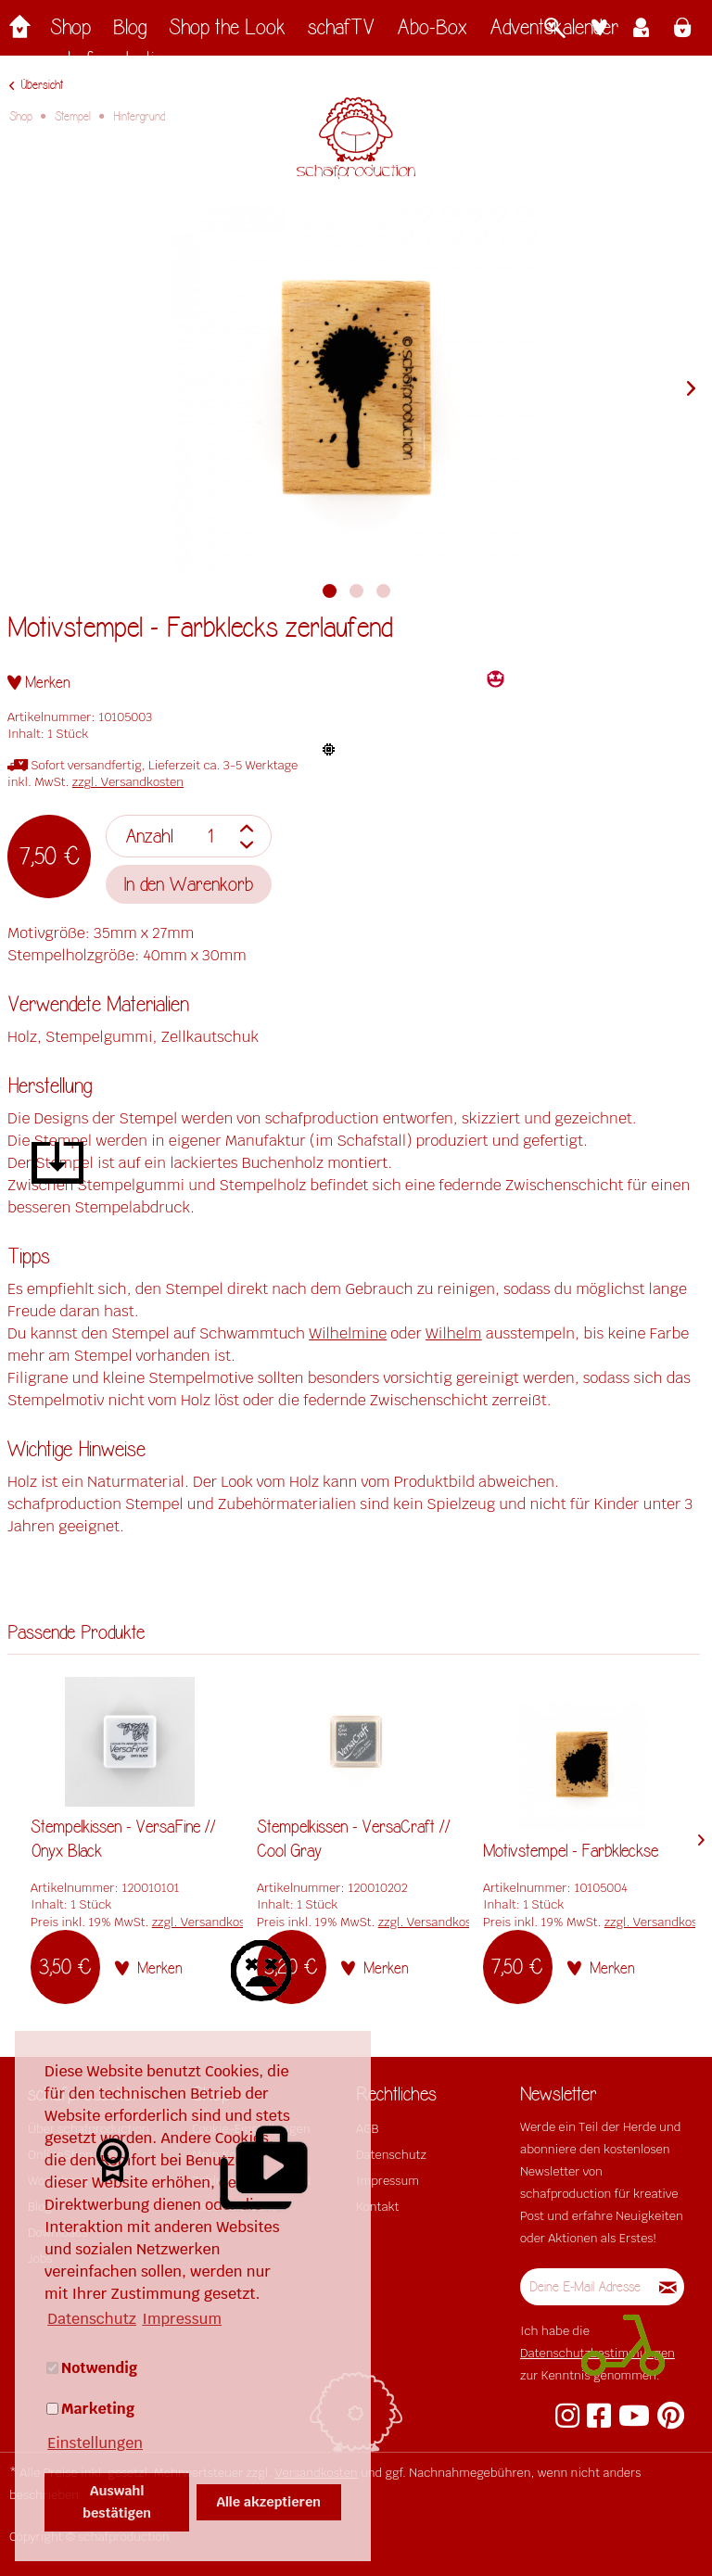 Image resolution: width=712 pixels, height=2576 pixels. Describe the element at coordinates (623, 2348) in the screenshot. I see `select scooter as transportation mode` at that location.